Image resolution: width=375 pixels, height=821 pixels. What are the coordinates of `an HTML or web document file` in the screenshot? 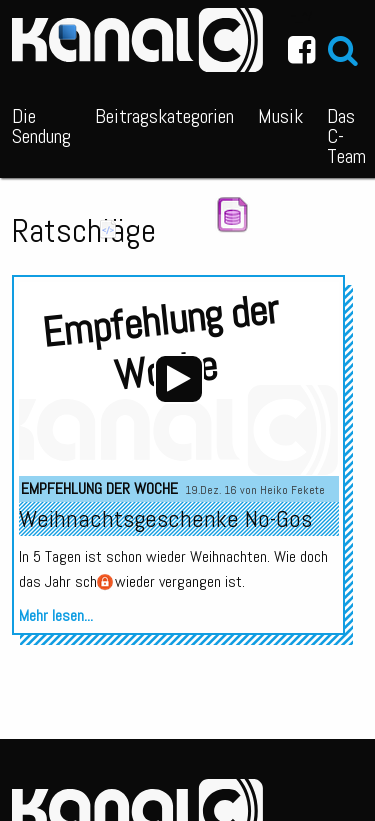 It's located at (108, 229).